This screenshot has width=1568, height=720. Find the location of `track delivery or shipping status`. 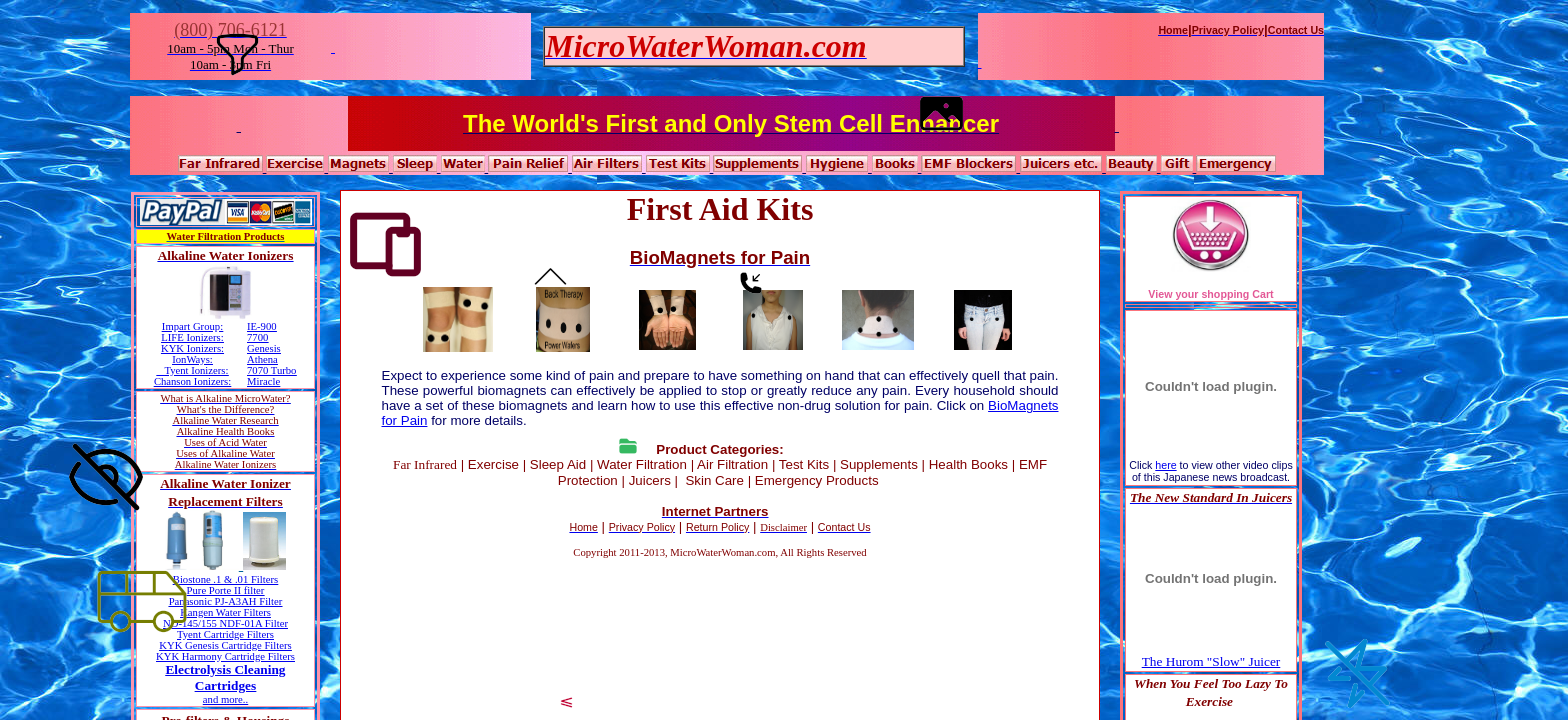

track delivery or shipping status is located at coordinates (139, 600).